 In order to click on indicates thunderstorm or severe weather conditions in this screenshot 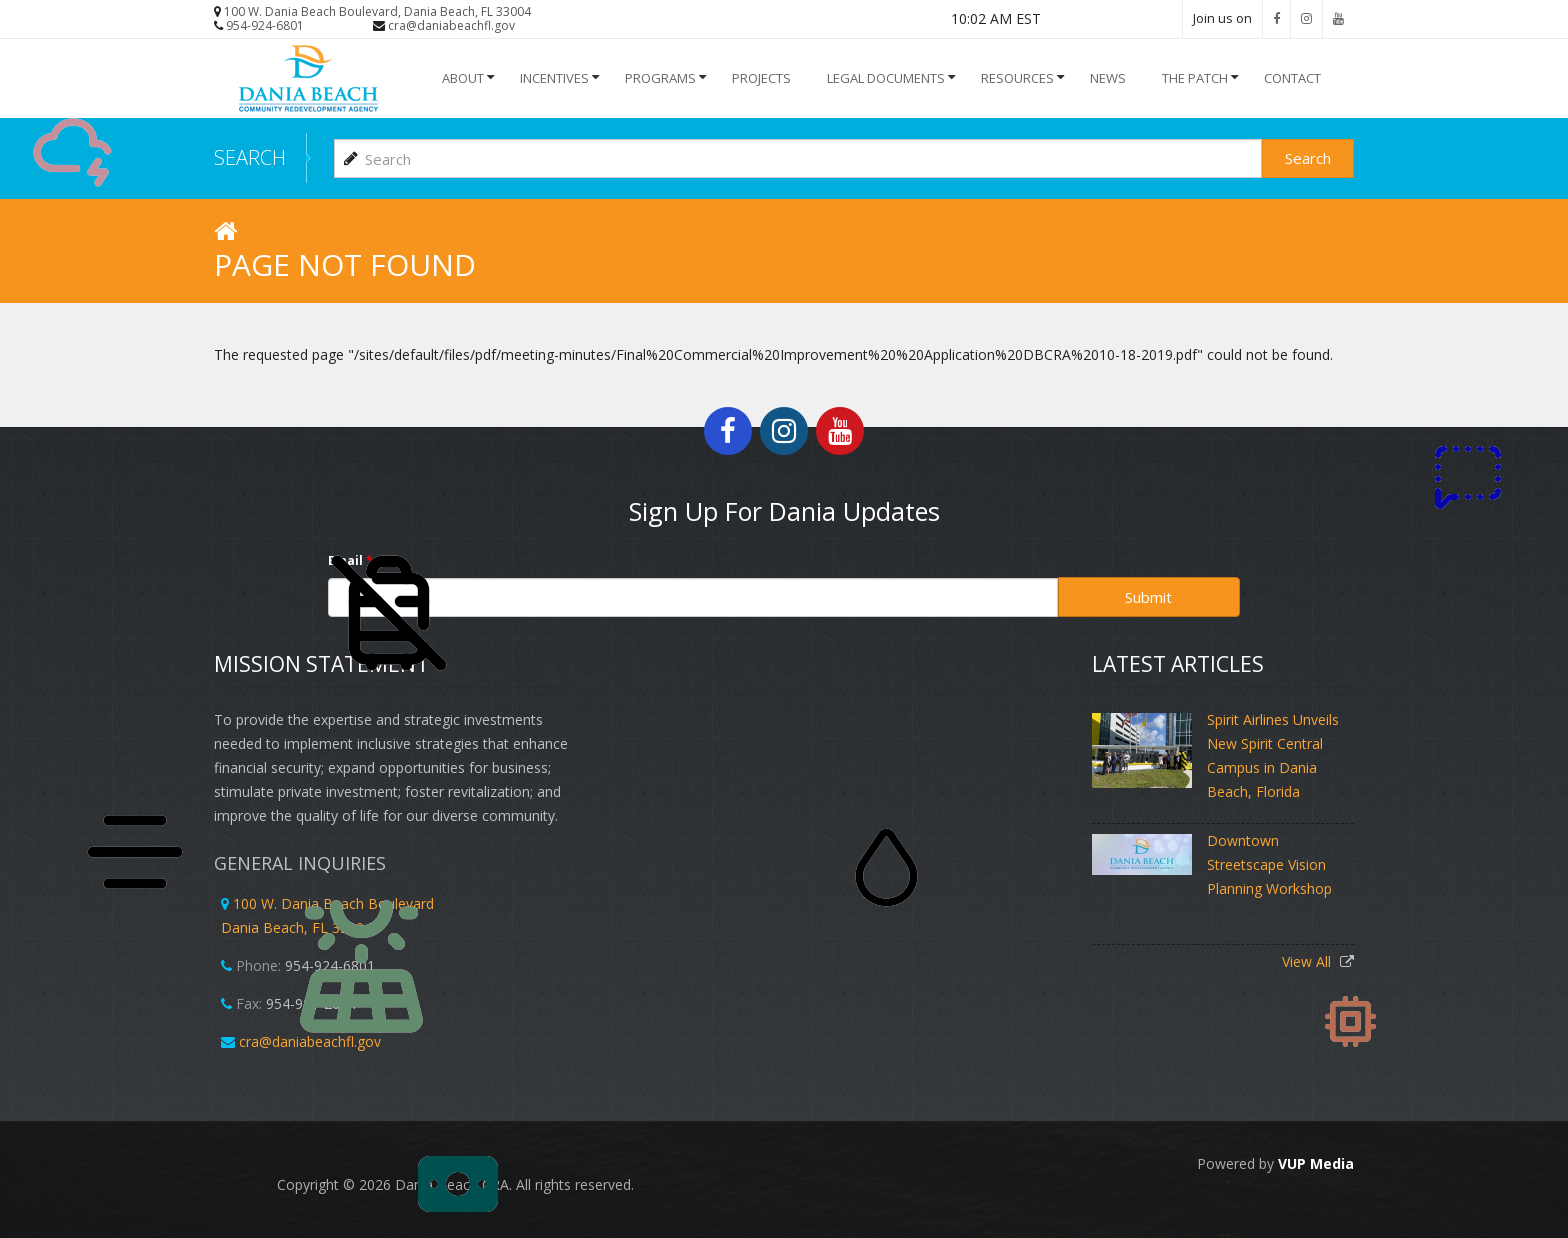, I will do `click(73, 147)`.